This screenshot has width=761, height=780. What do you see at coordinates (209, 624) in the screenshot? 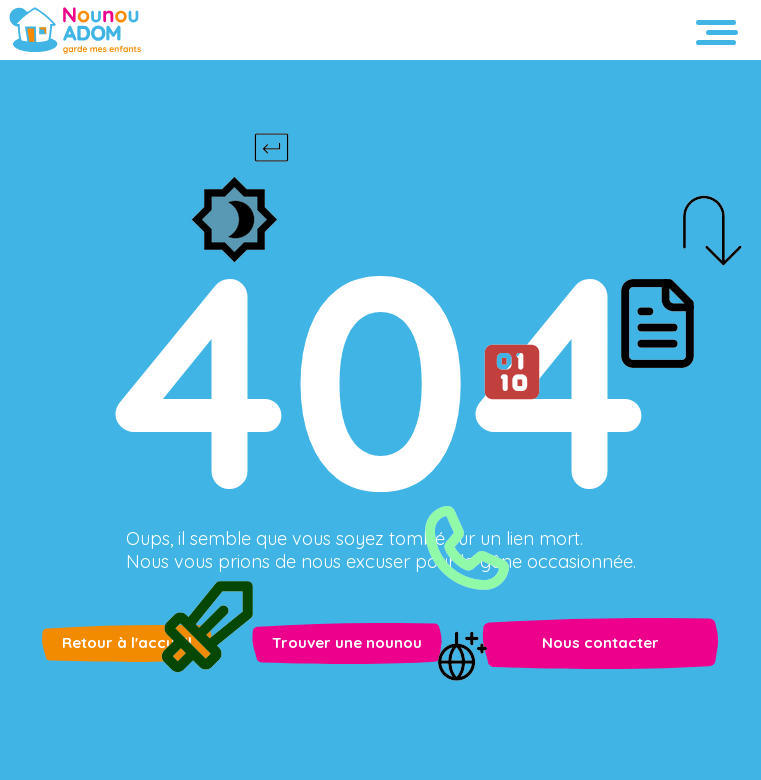
I see `access combat or battle features` at bounding box center [209, 624].